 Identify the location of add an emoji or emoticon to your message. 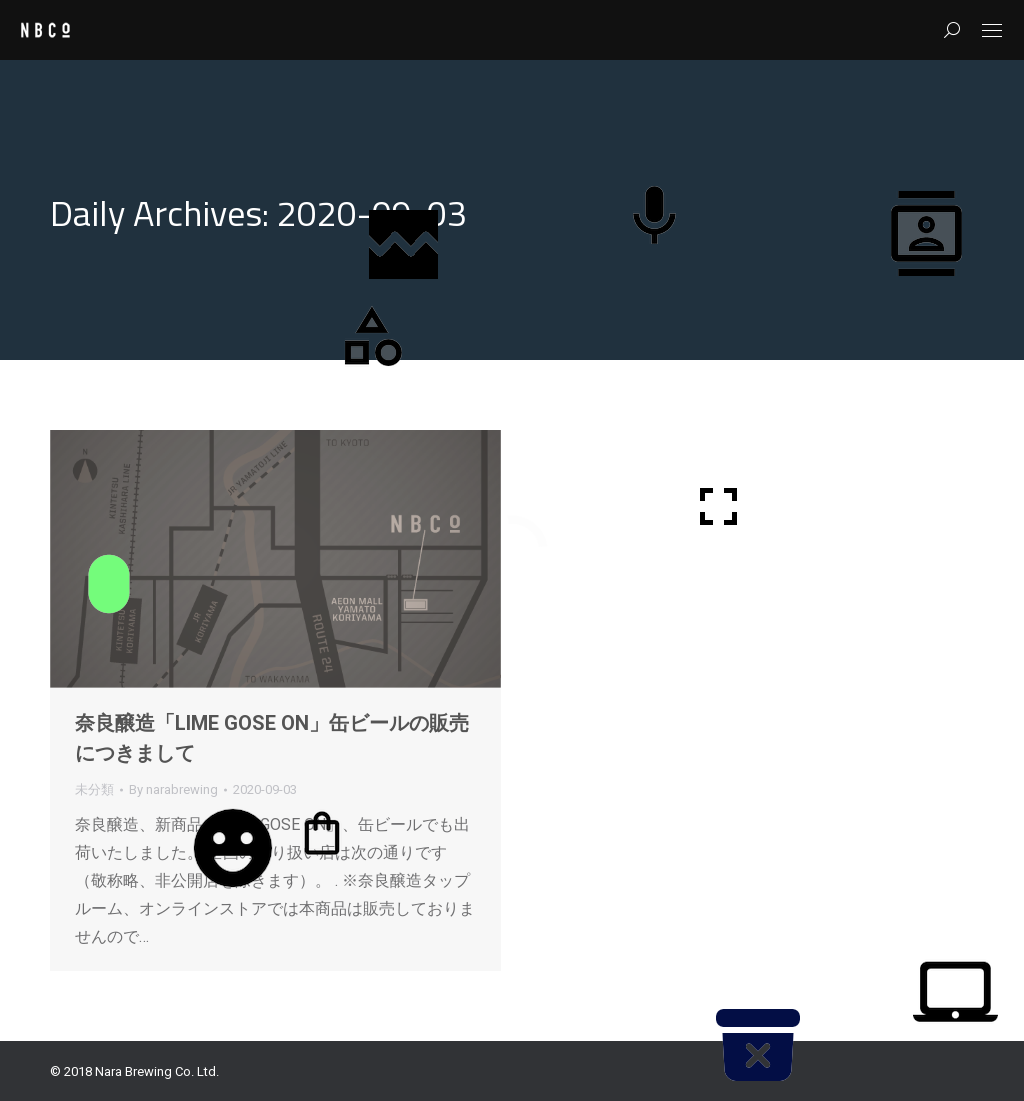
(233, 848).